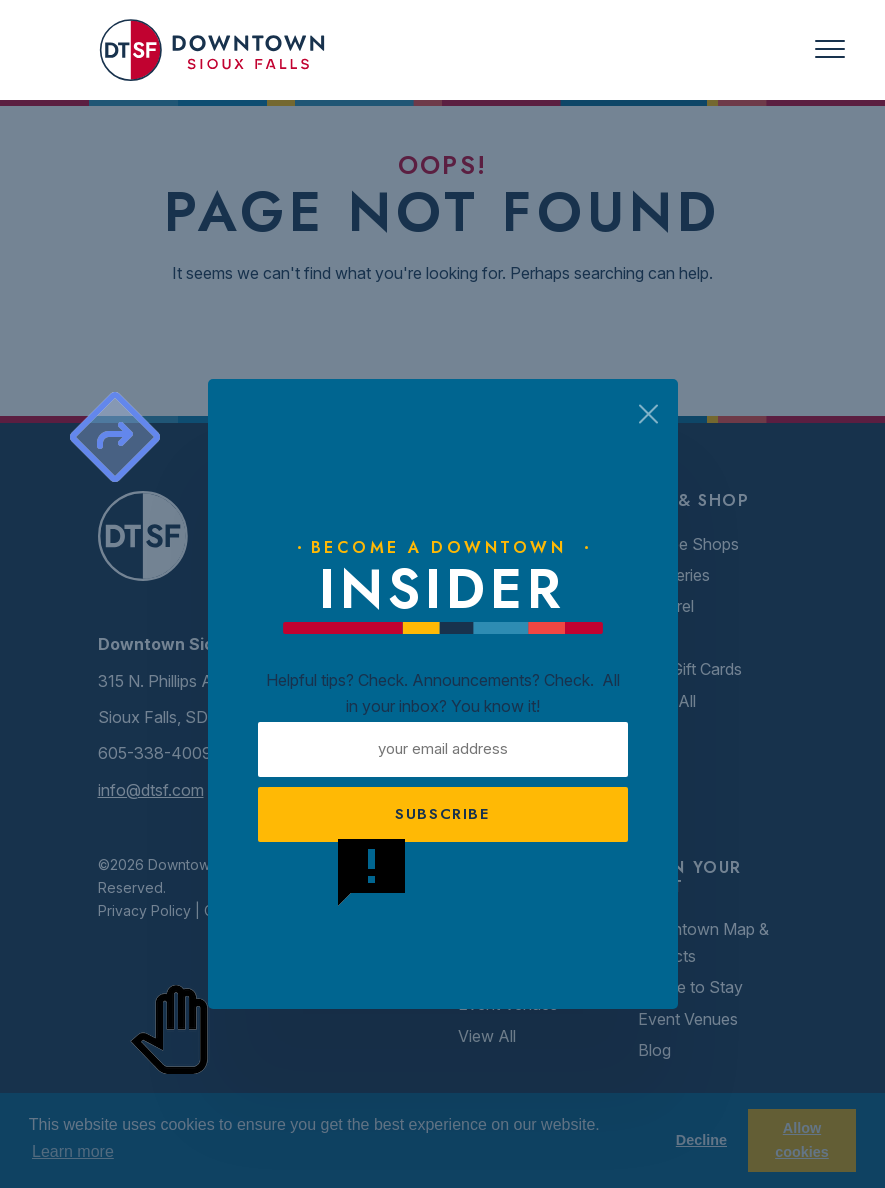 This screenshot has width=885, height=1188. Describe the element at coordinates (170, 1029) in the screenshot. I see `stop or pause an action` at that location.